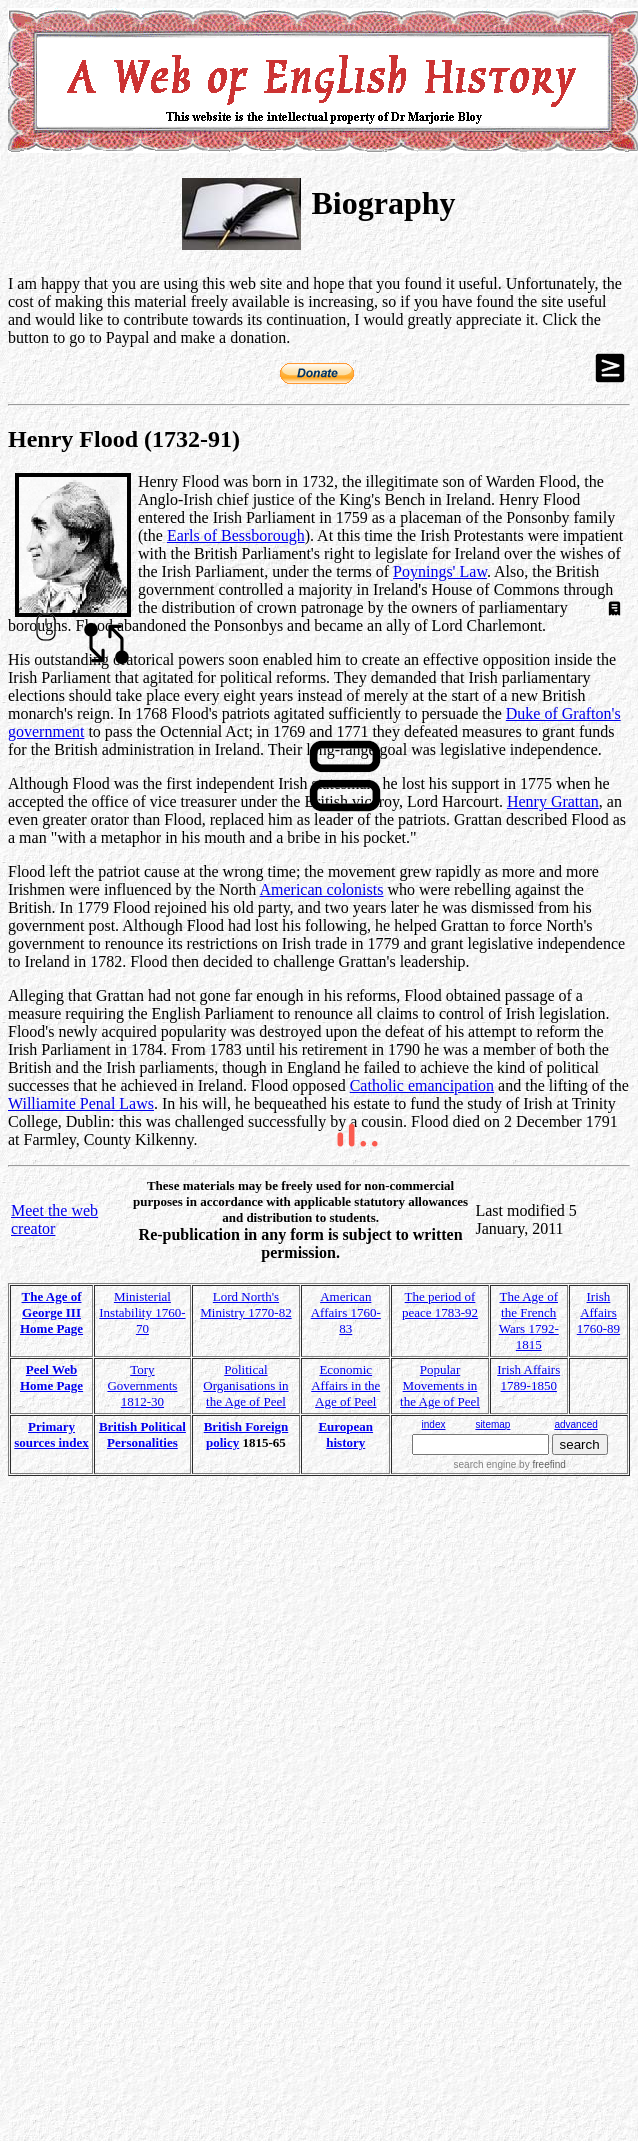 The width and height of the screenshot is (638, 2141). I want to click on switch to list view, so click(345, 776).